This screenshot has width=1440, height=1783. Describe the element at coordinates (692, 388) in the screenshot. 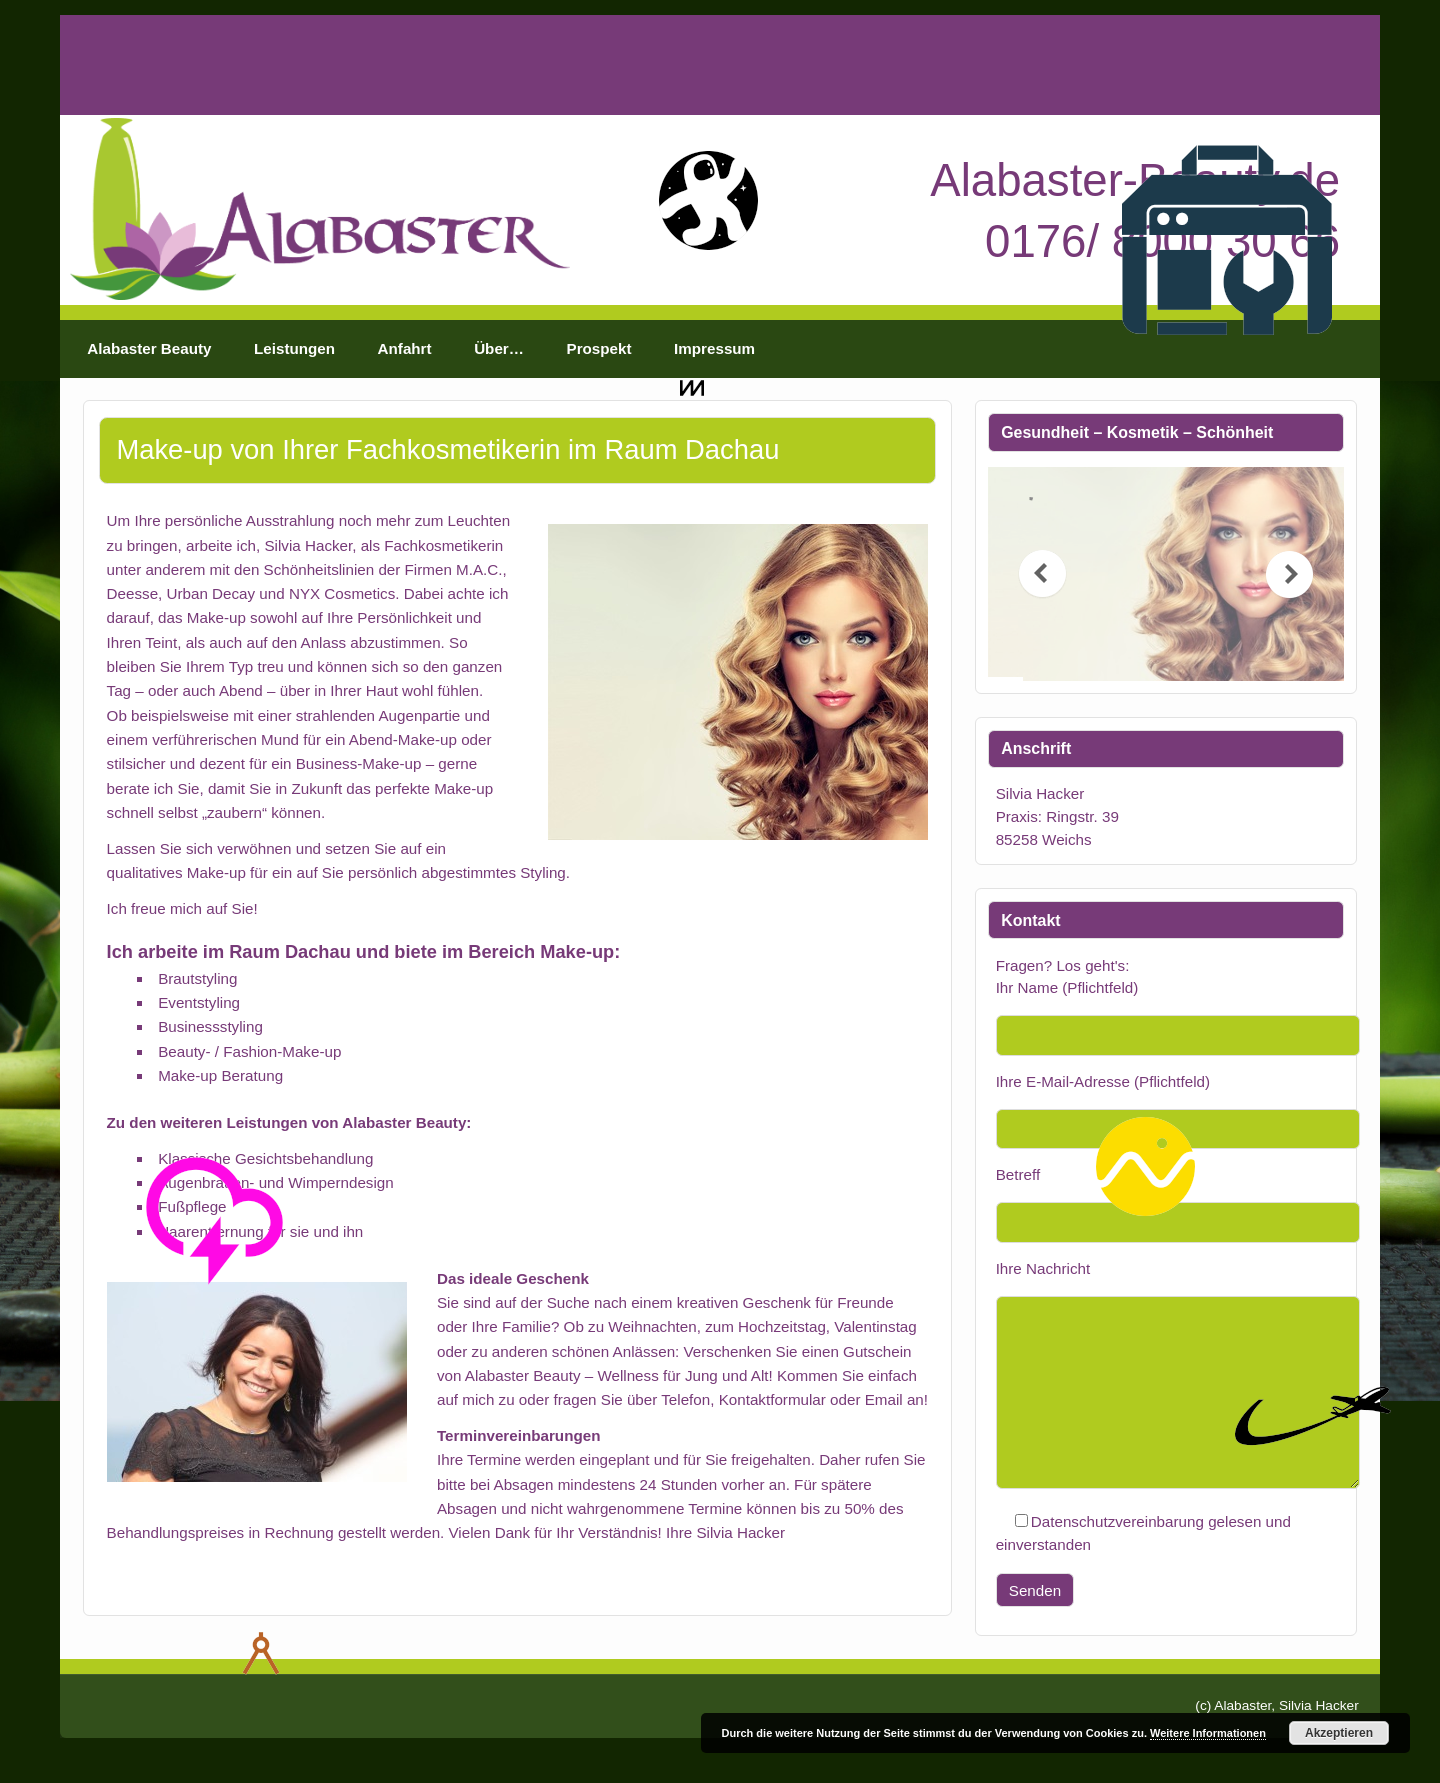

I see `open ChartMogul analytics dashboard` at that location.